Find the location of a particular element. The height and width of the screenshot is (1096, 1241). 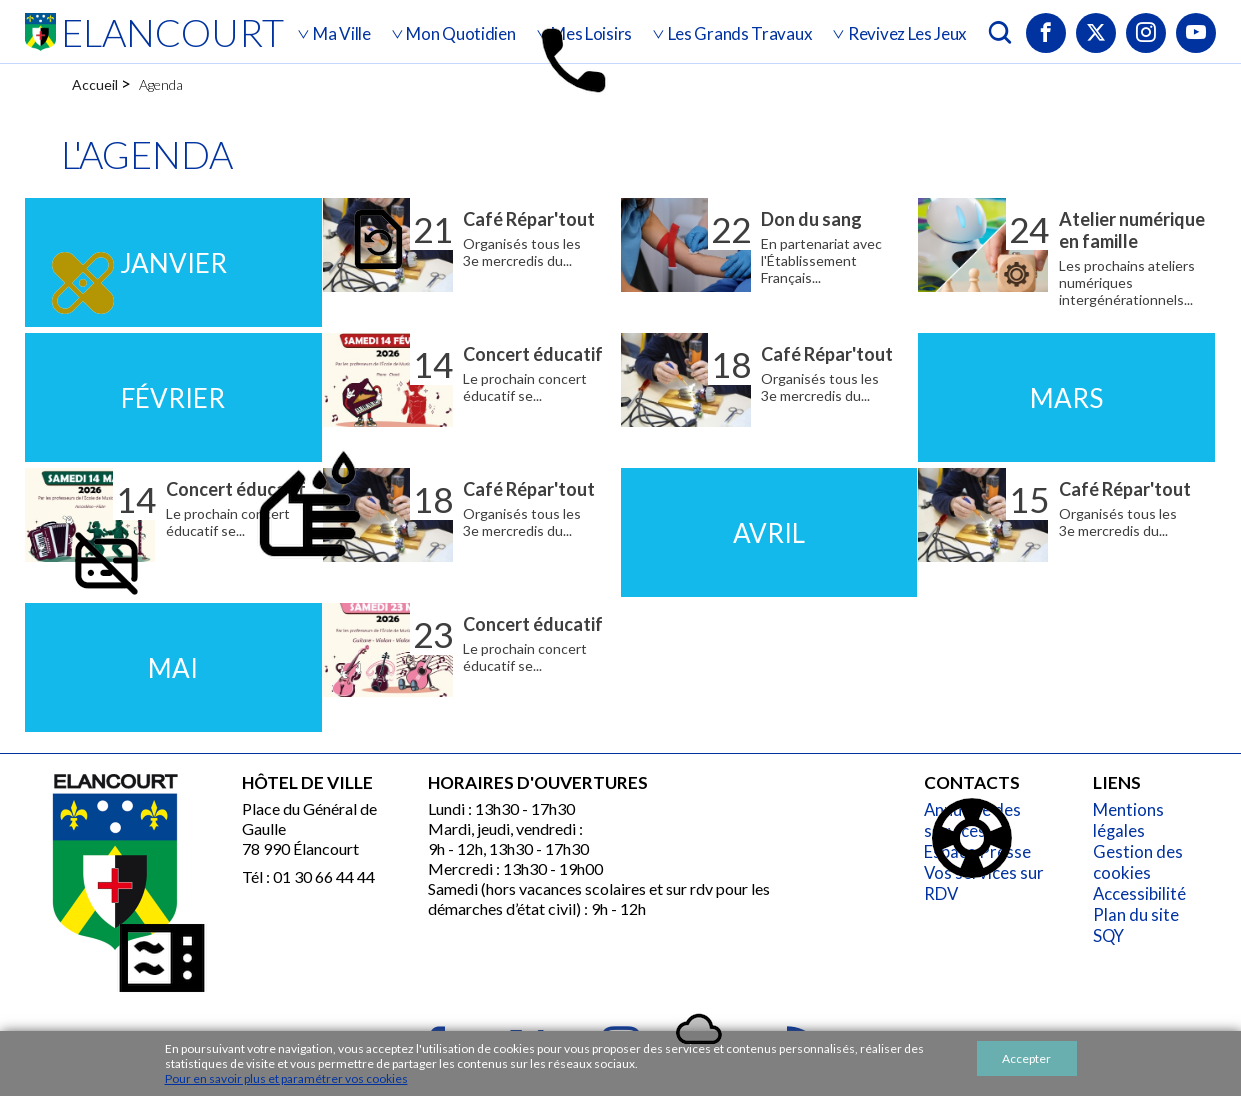

make a phone call is located at coordinates (573, 60).